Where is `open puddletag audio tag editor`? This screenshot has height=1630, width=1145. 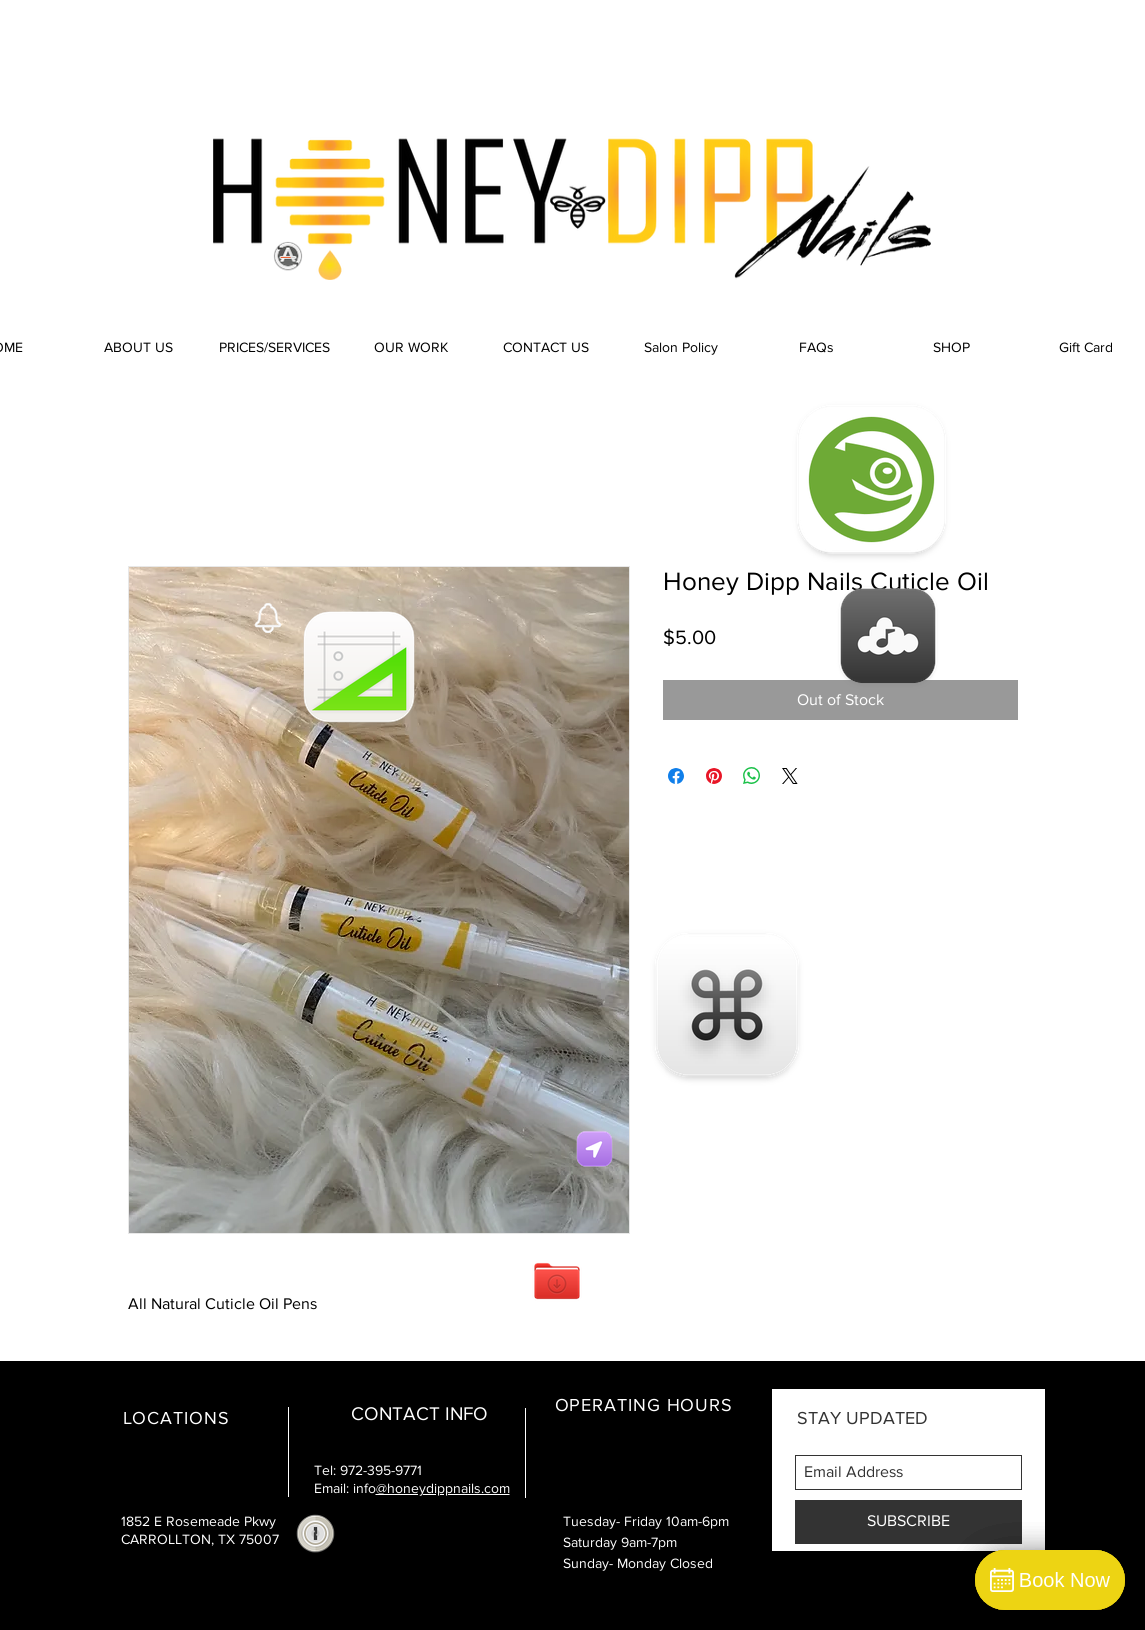 open puddletag audio tag editor is located at coordinates (888, 636).